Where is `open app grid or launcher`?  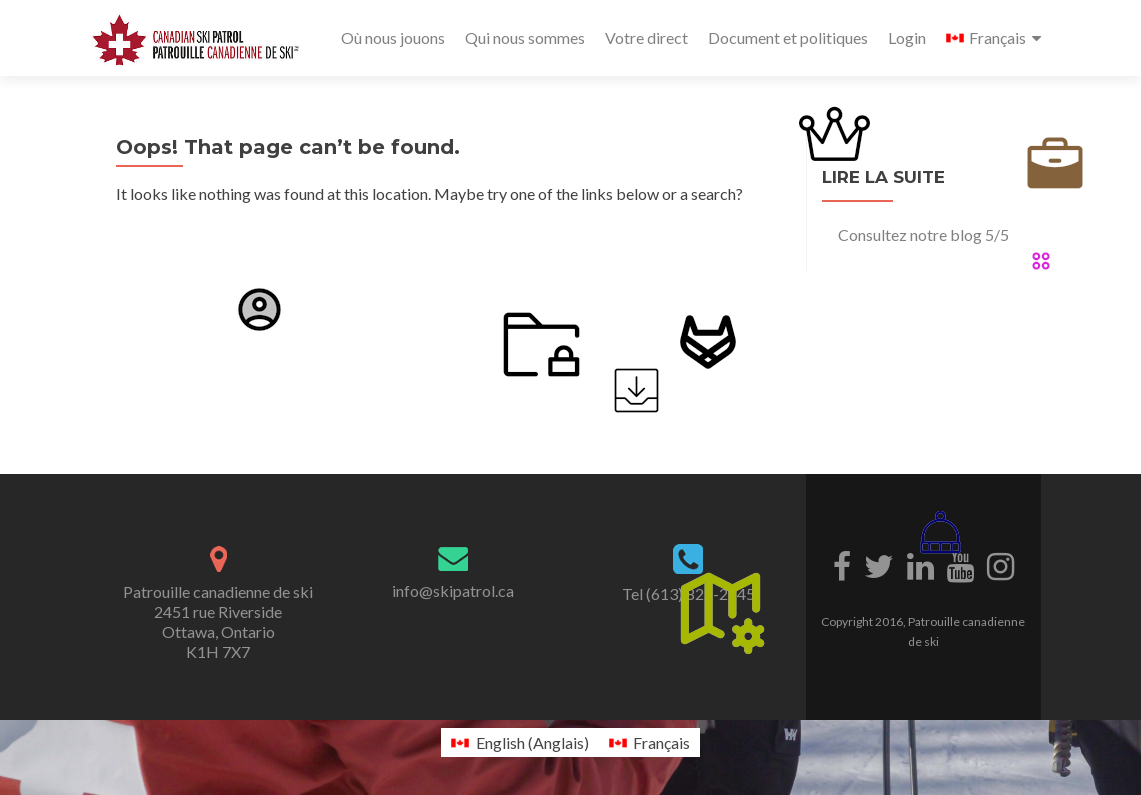
open app grid or launcher is located at coordinates (1041, 261).